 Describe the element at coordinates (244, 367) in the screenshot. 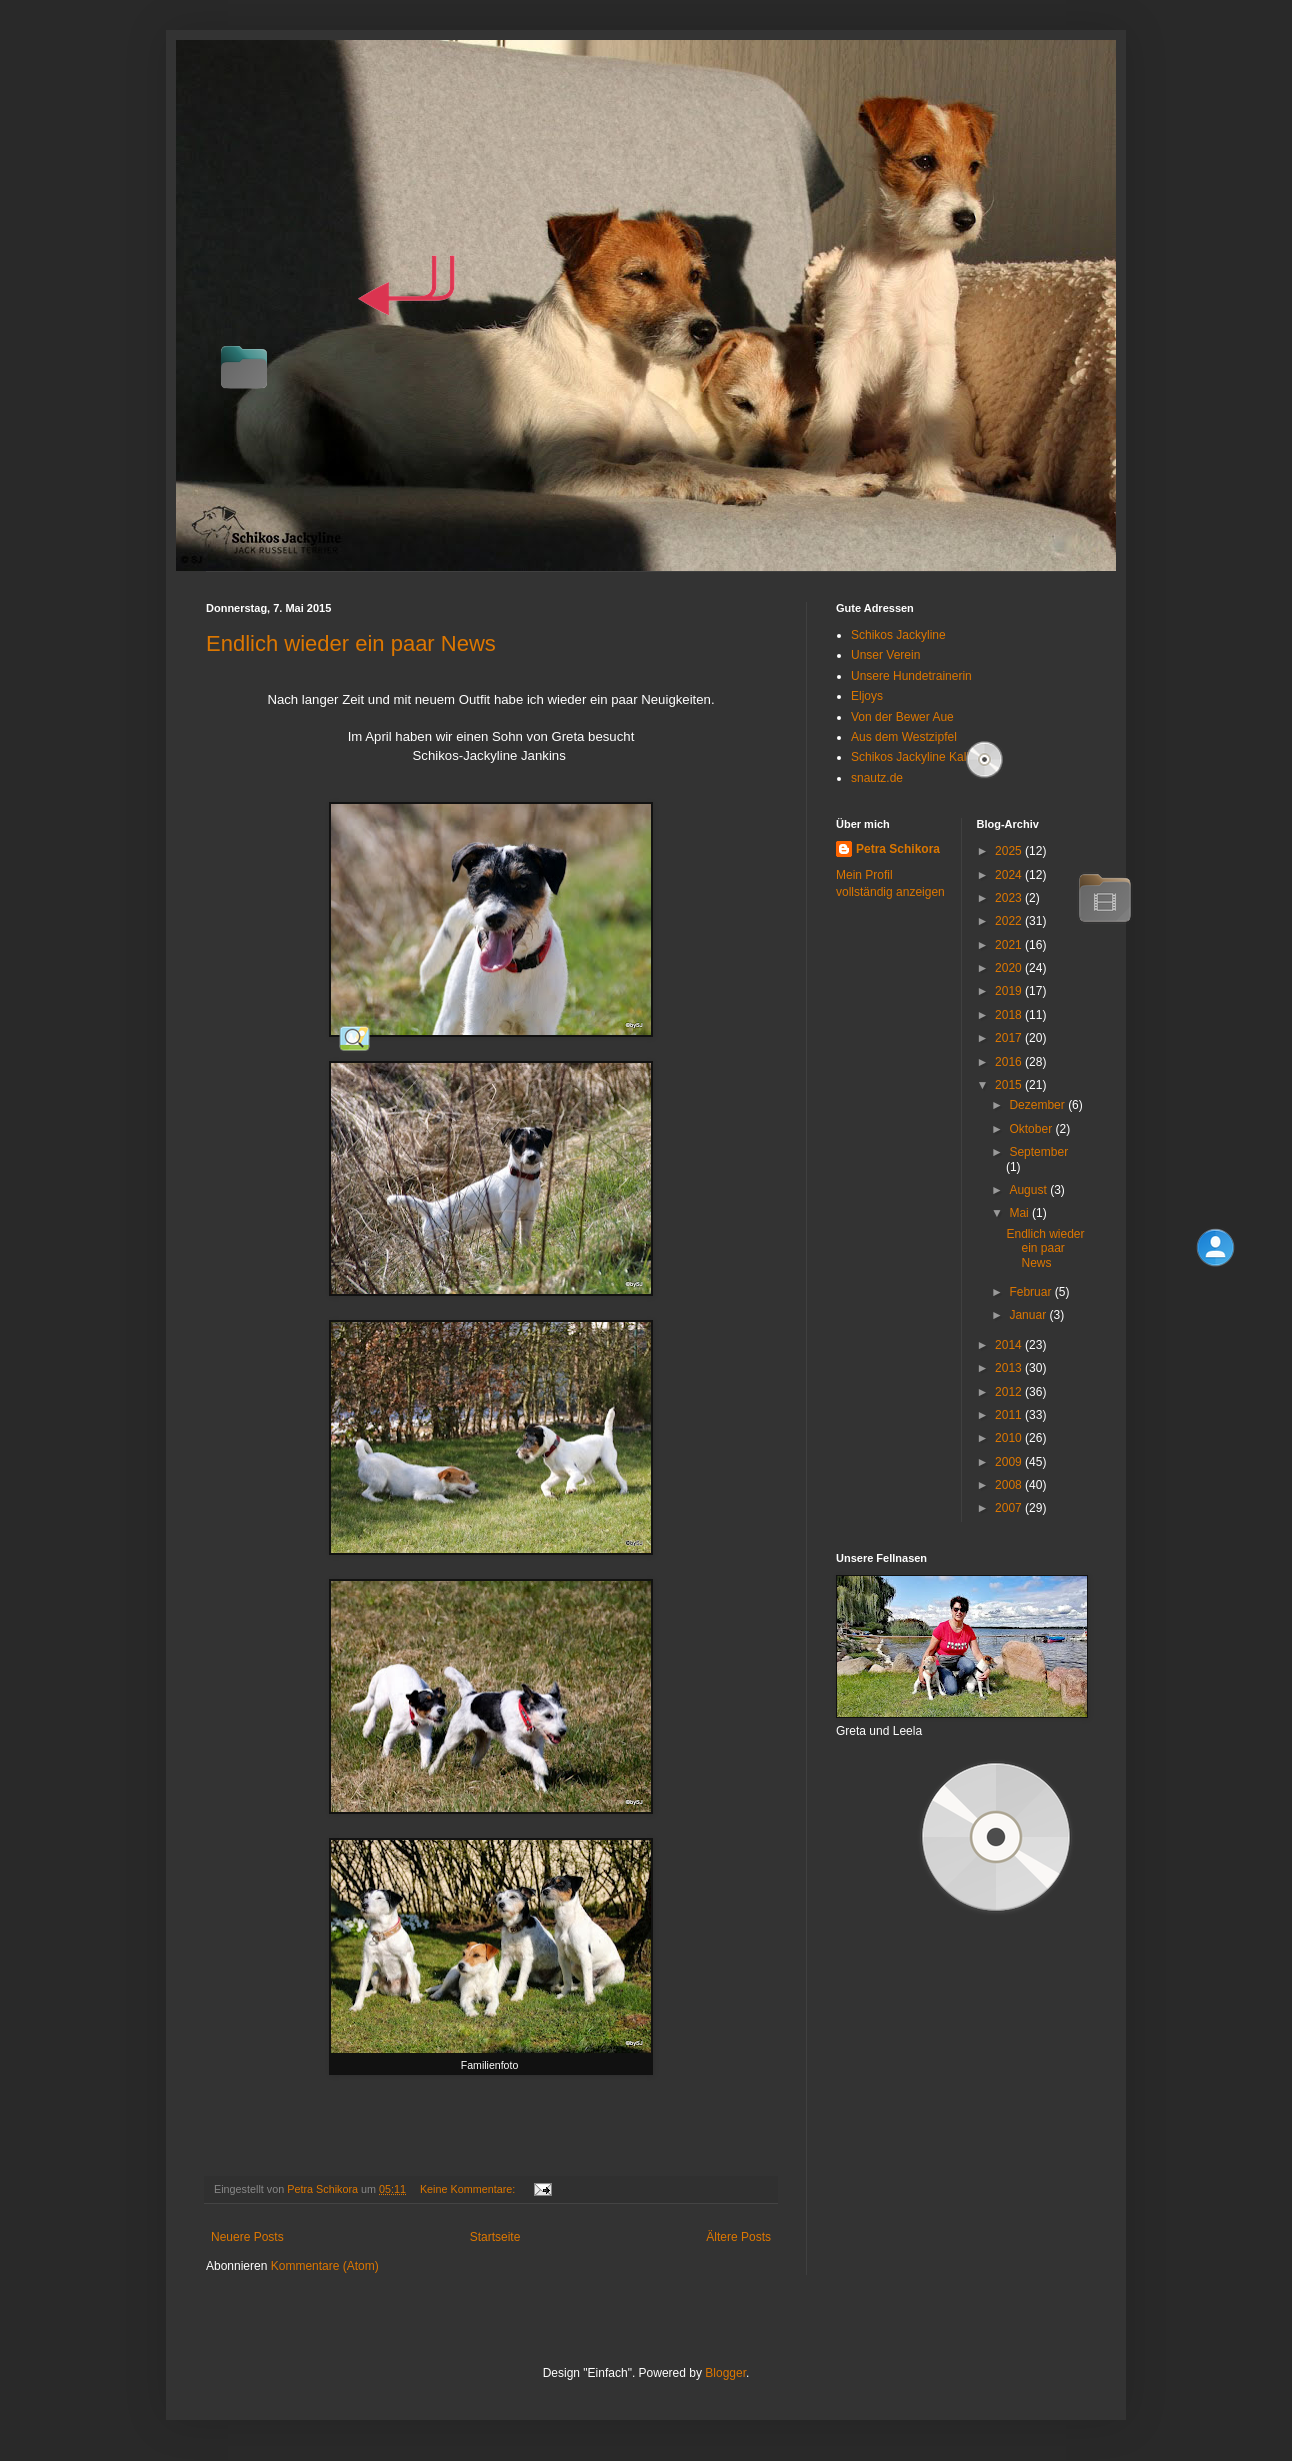

I see `open folder containing files` at that location.